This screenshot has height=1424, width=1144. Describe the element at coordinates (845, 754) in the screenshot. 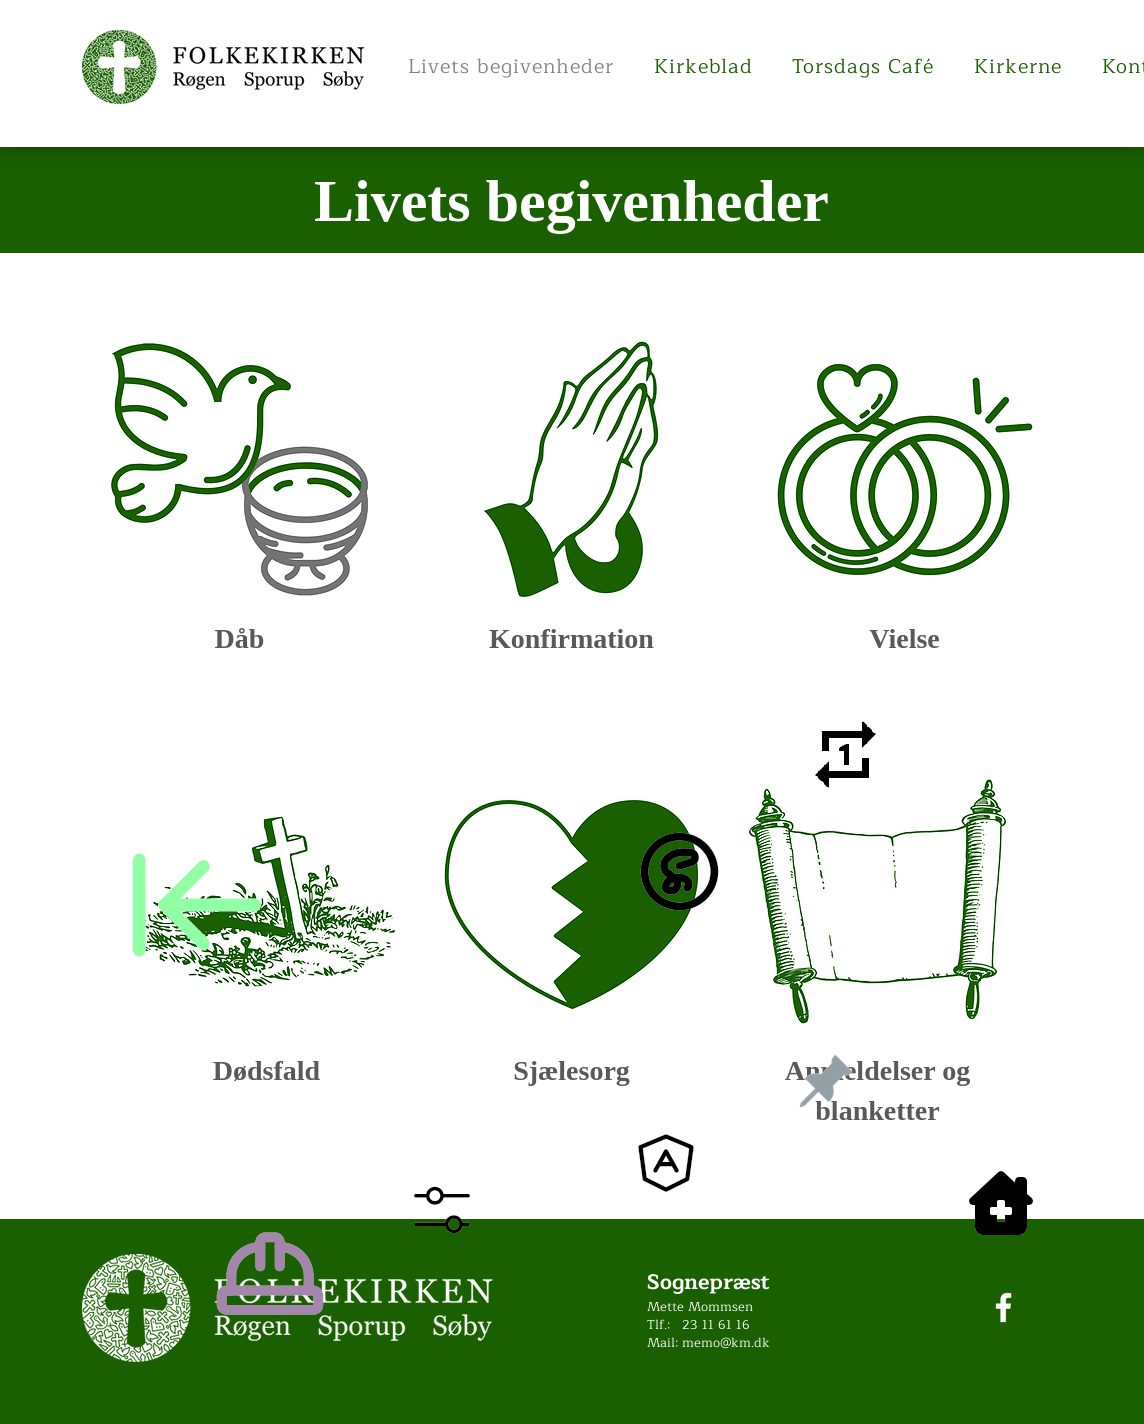

I see `repeat current track once` at that location.